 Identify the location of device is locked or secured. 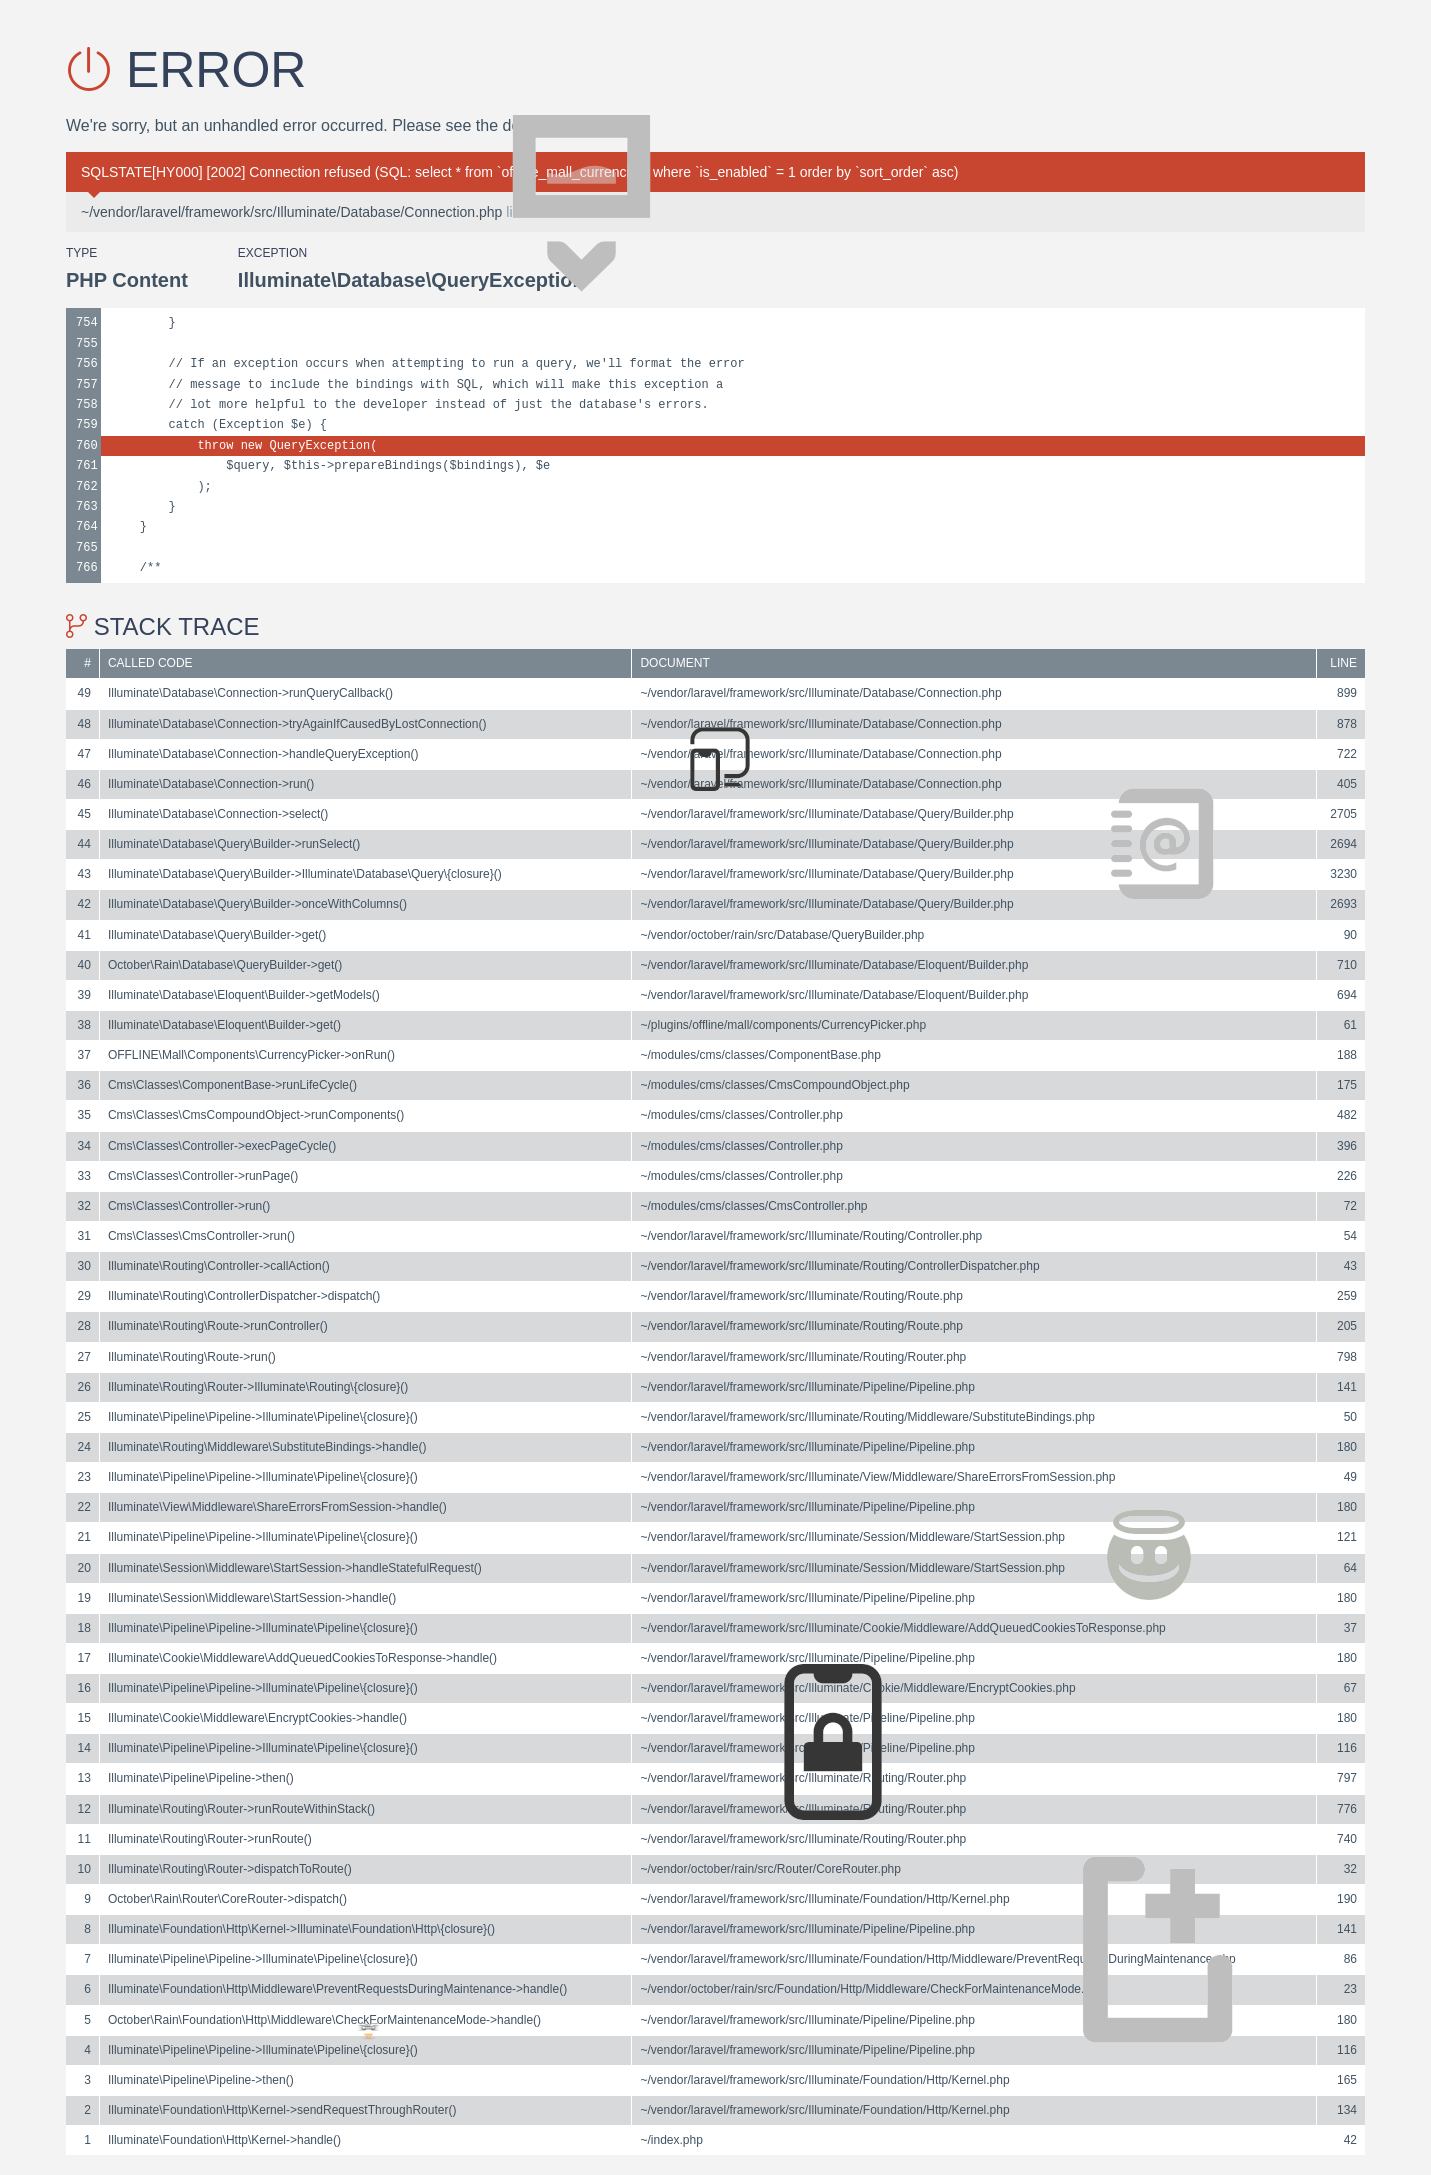
(833, 1742).